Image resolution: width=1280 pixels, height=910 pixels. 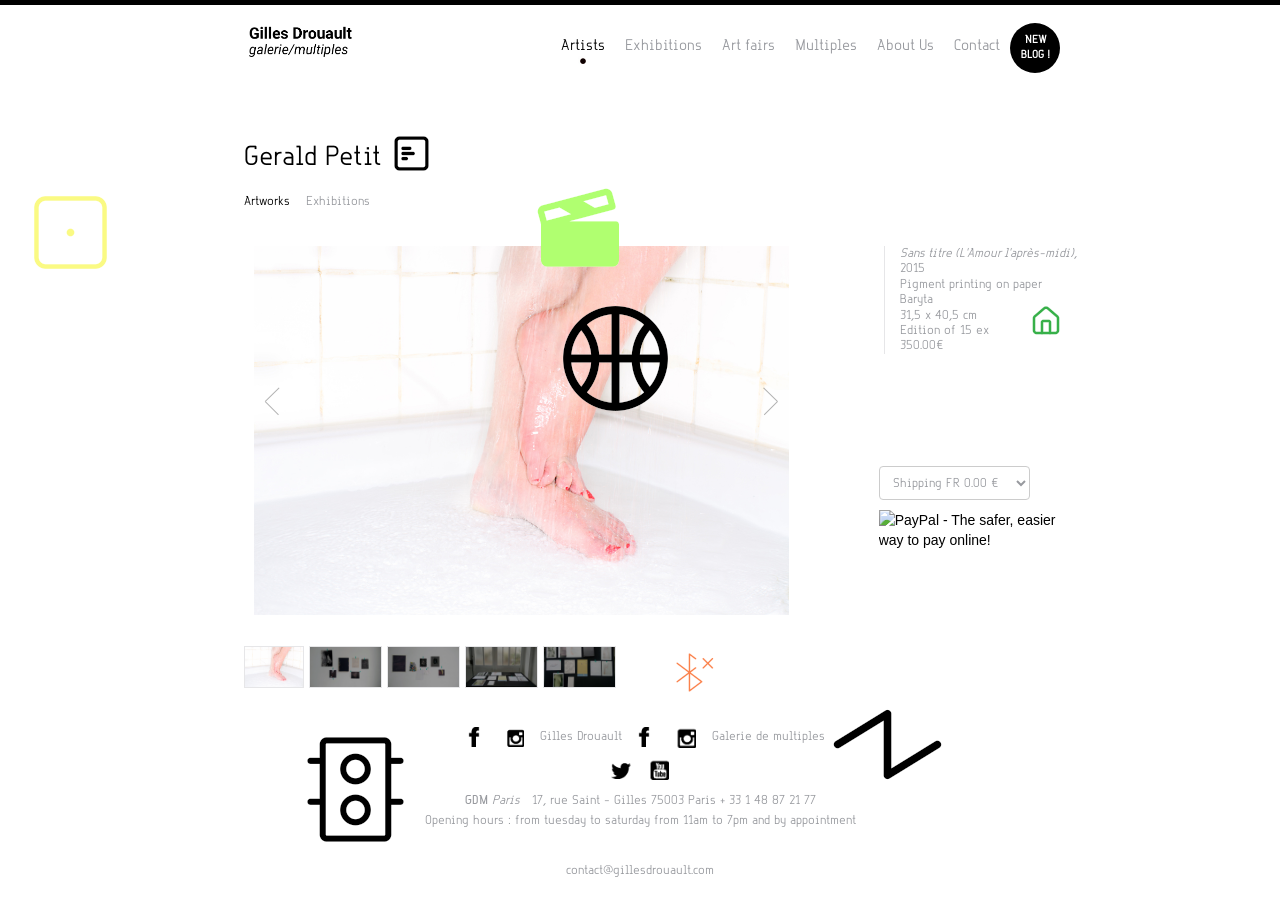 I want to click on access sports or basketball-related content, so click(x=615, y=358).